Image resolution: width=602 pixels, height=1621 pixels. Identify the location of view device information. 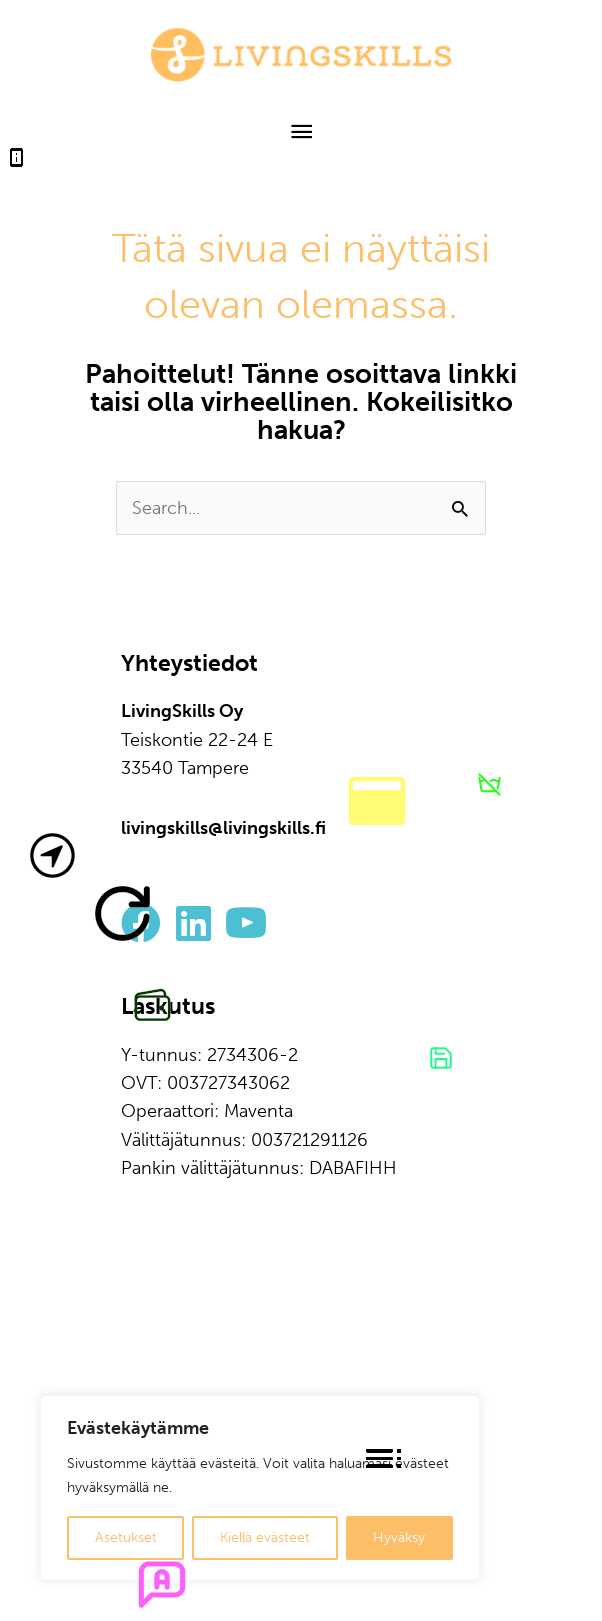
(16, 157).